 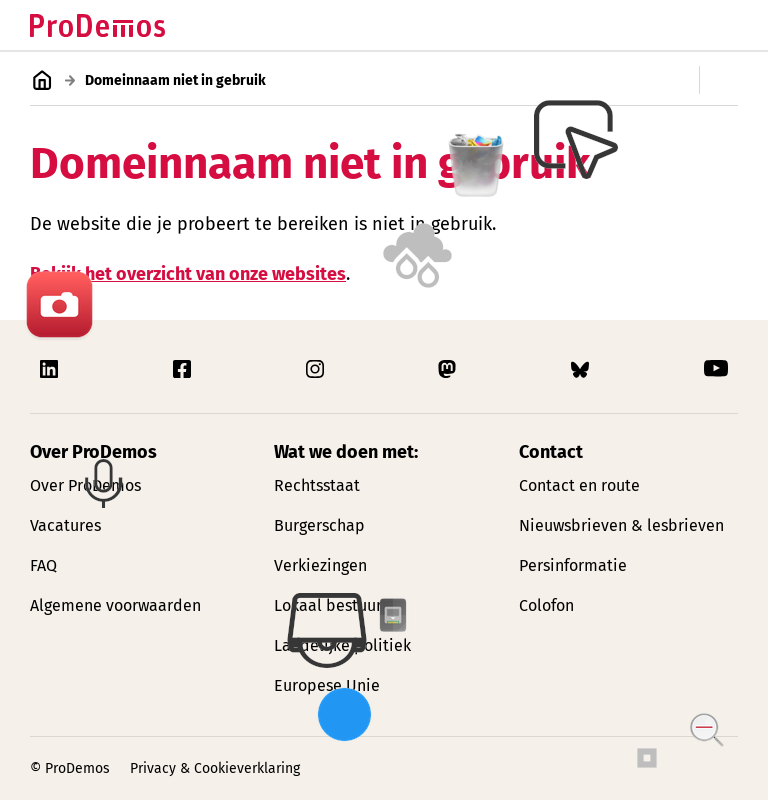 I want to click on access optical disc drive, so click(x=327, y=628).